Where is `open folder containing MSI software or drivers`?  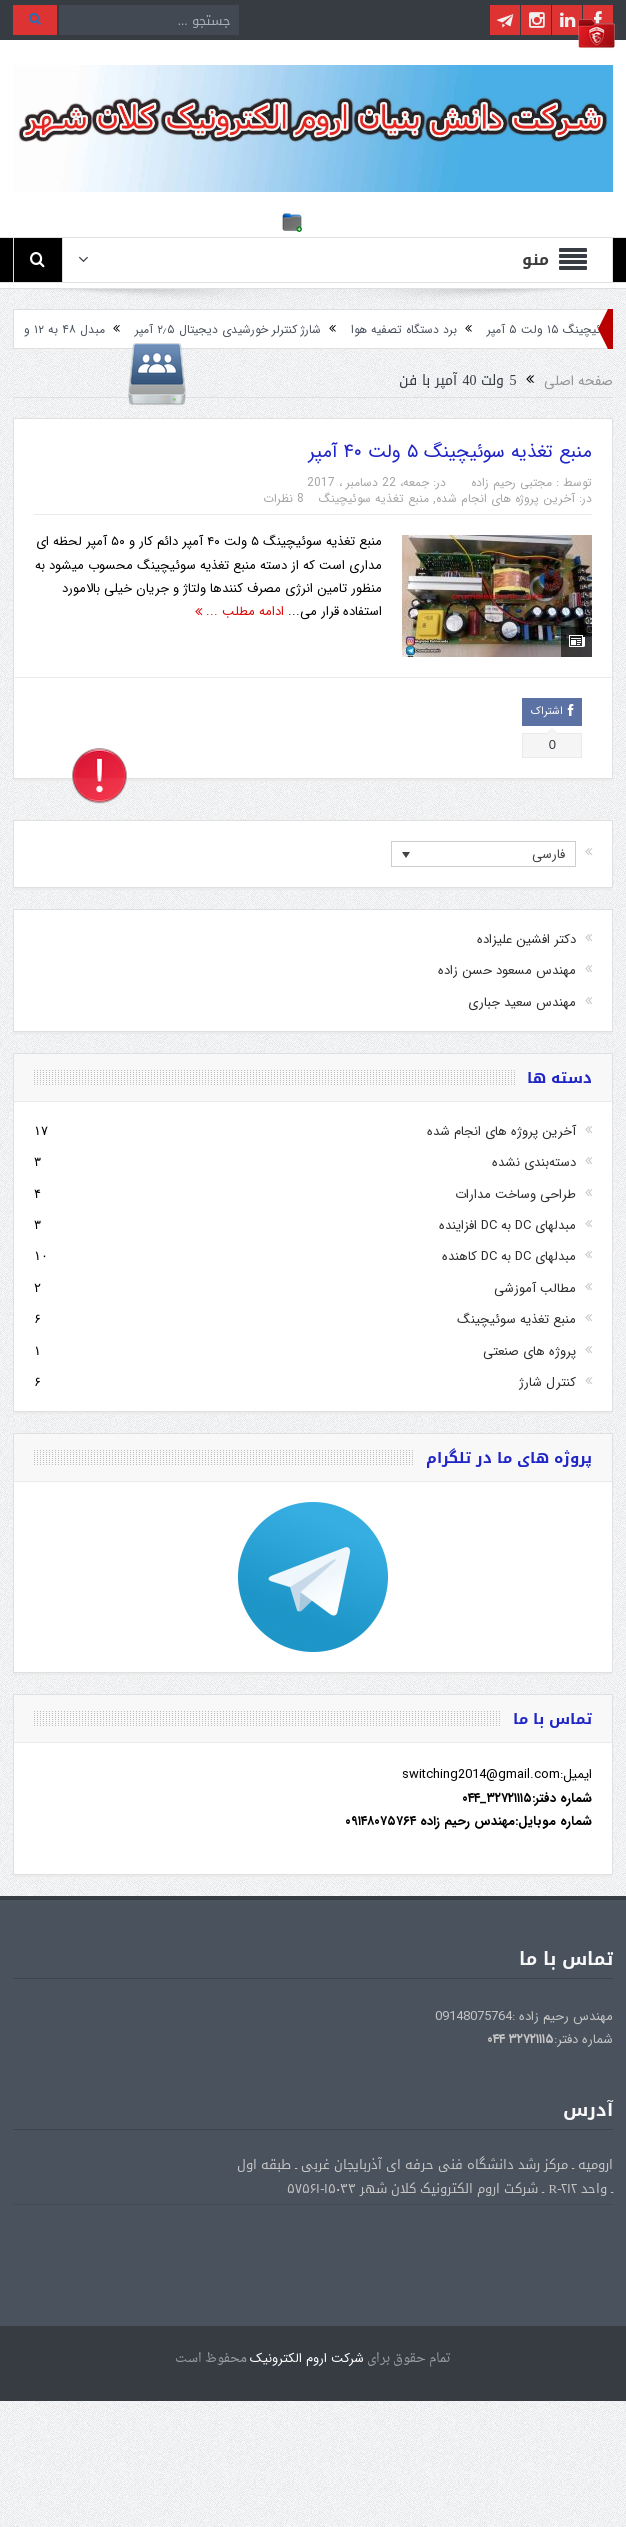 open folder containing MSI software or drivers is located at coordinates (596, 34).